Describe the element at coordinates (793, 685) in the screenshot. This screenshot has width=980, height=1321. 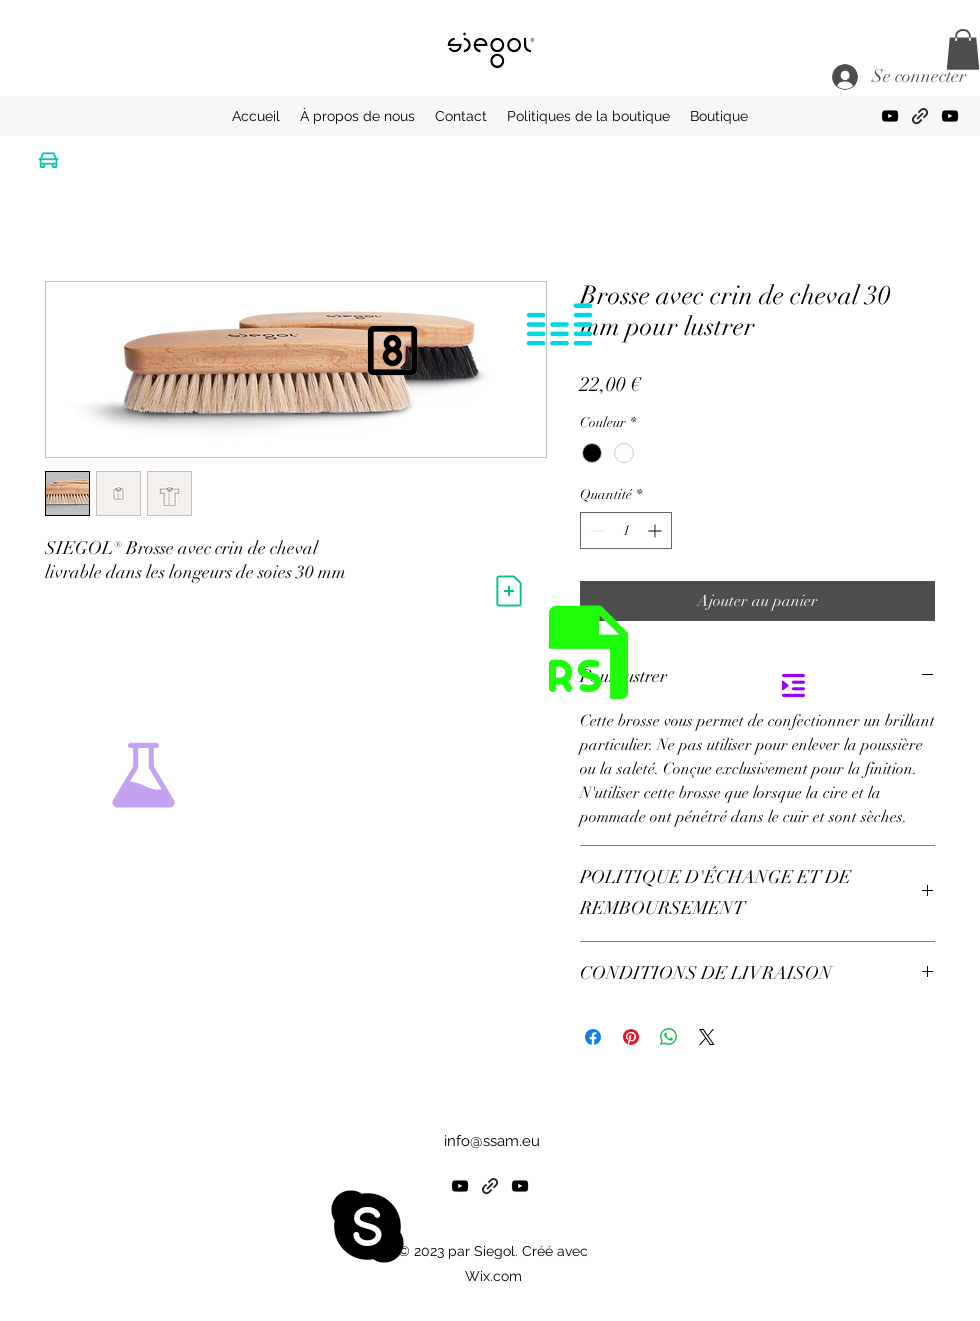
I see `increase text indentation` at that location.